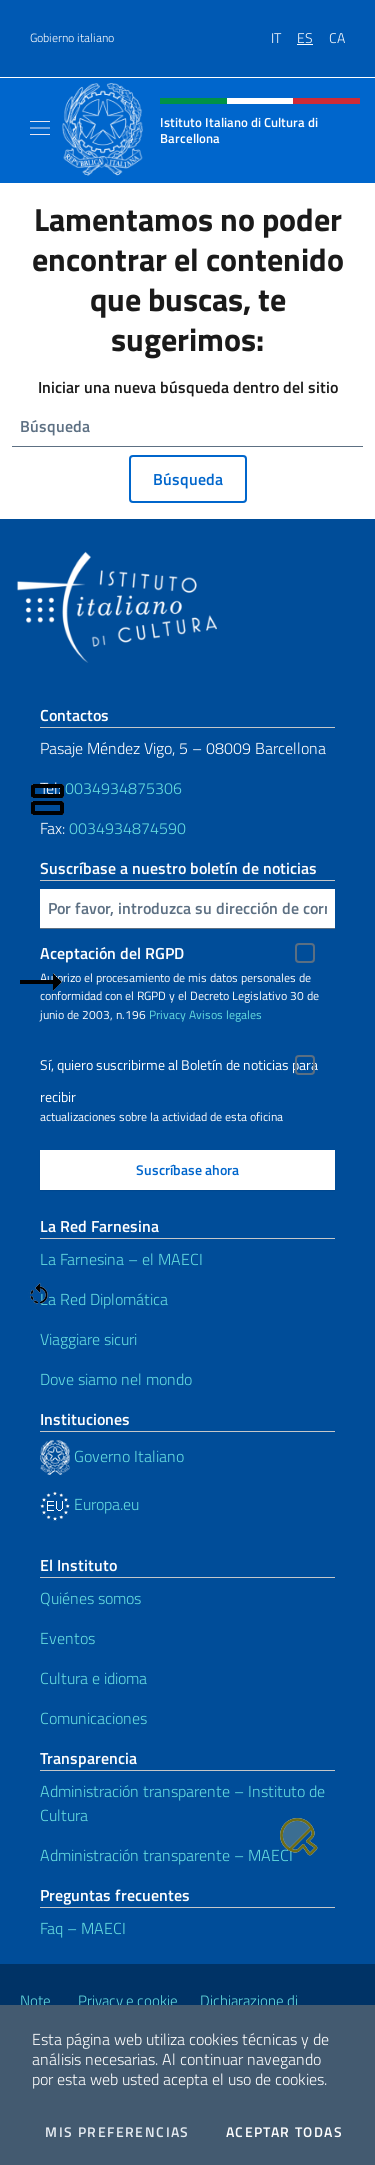 This screenshot has width=375, height=2165. I want to click on rotate image counterclockwise, so click(39, 1295).